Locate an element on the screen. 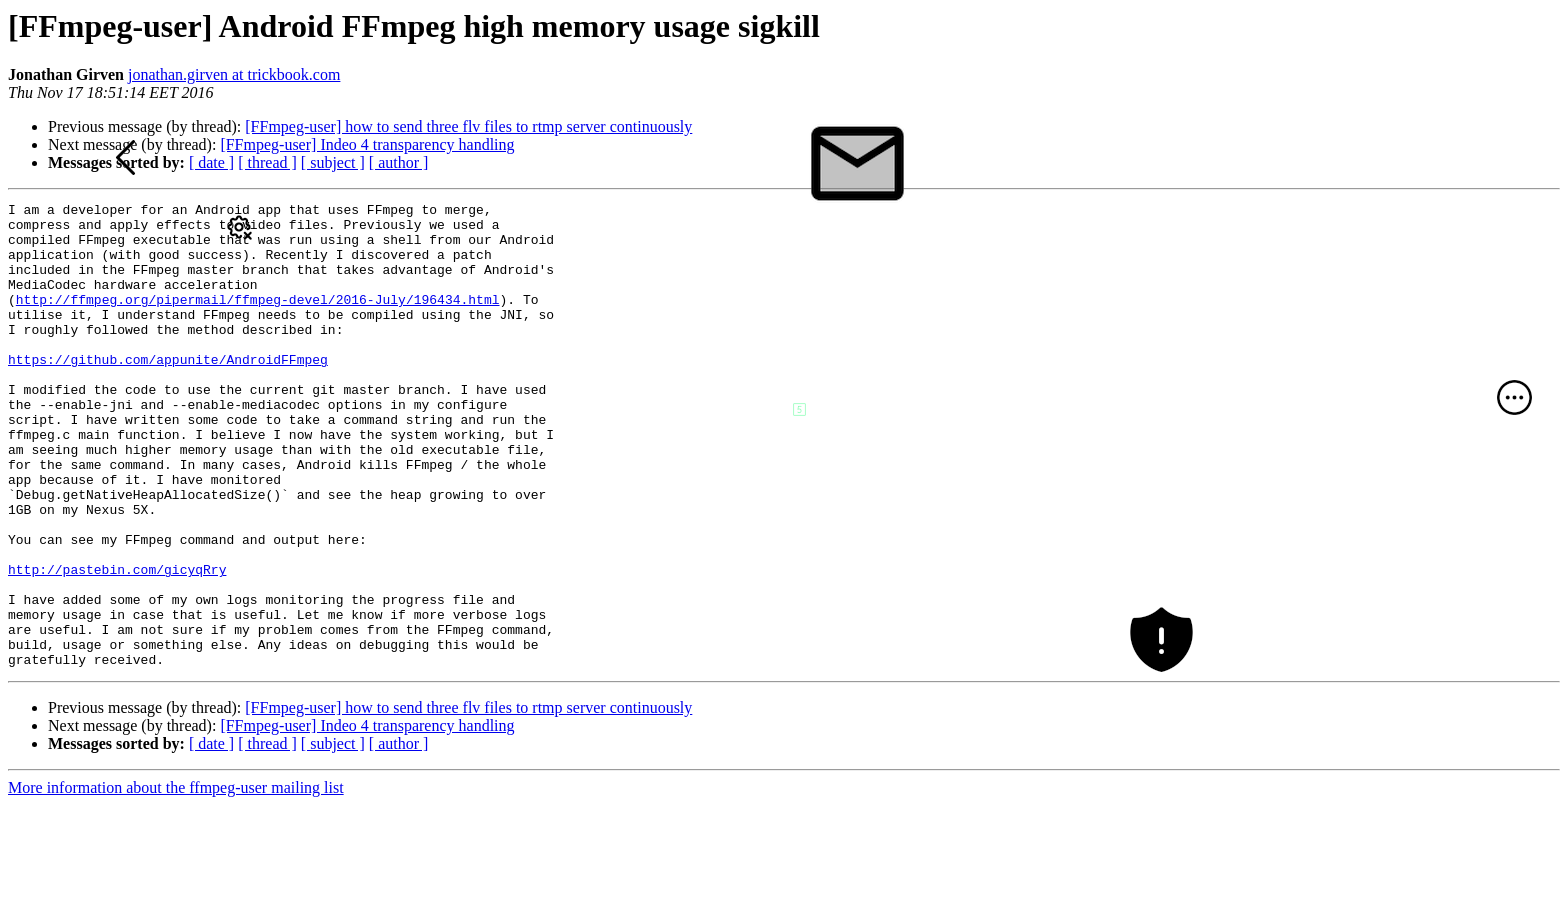 This screenshot has height=898, width=1568. go back to the previous screen is located at coordinates (125, 157).